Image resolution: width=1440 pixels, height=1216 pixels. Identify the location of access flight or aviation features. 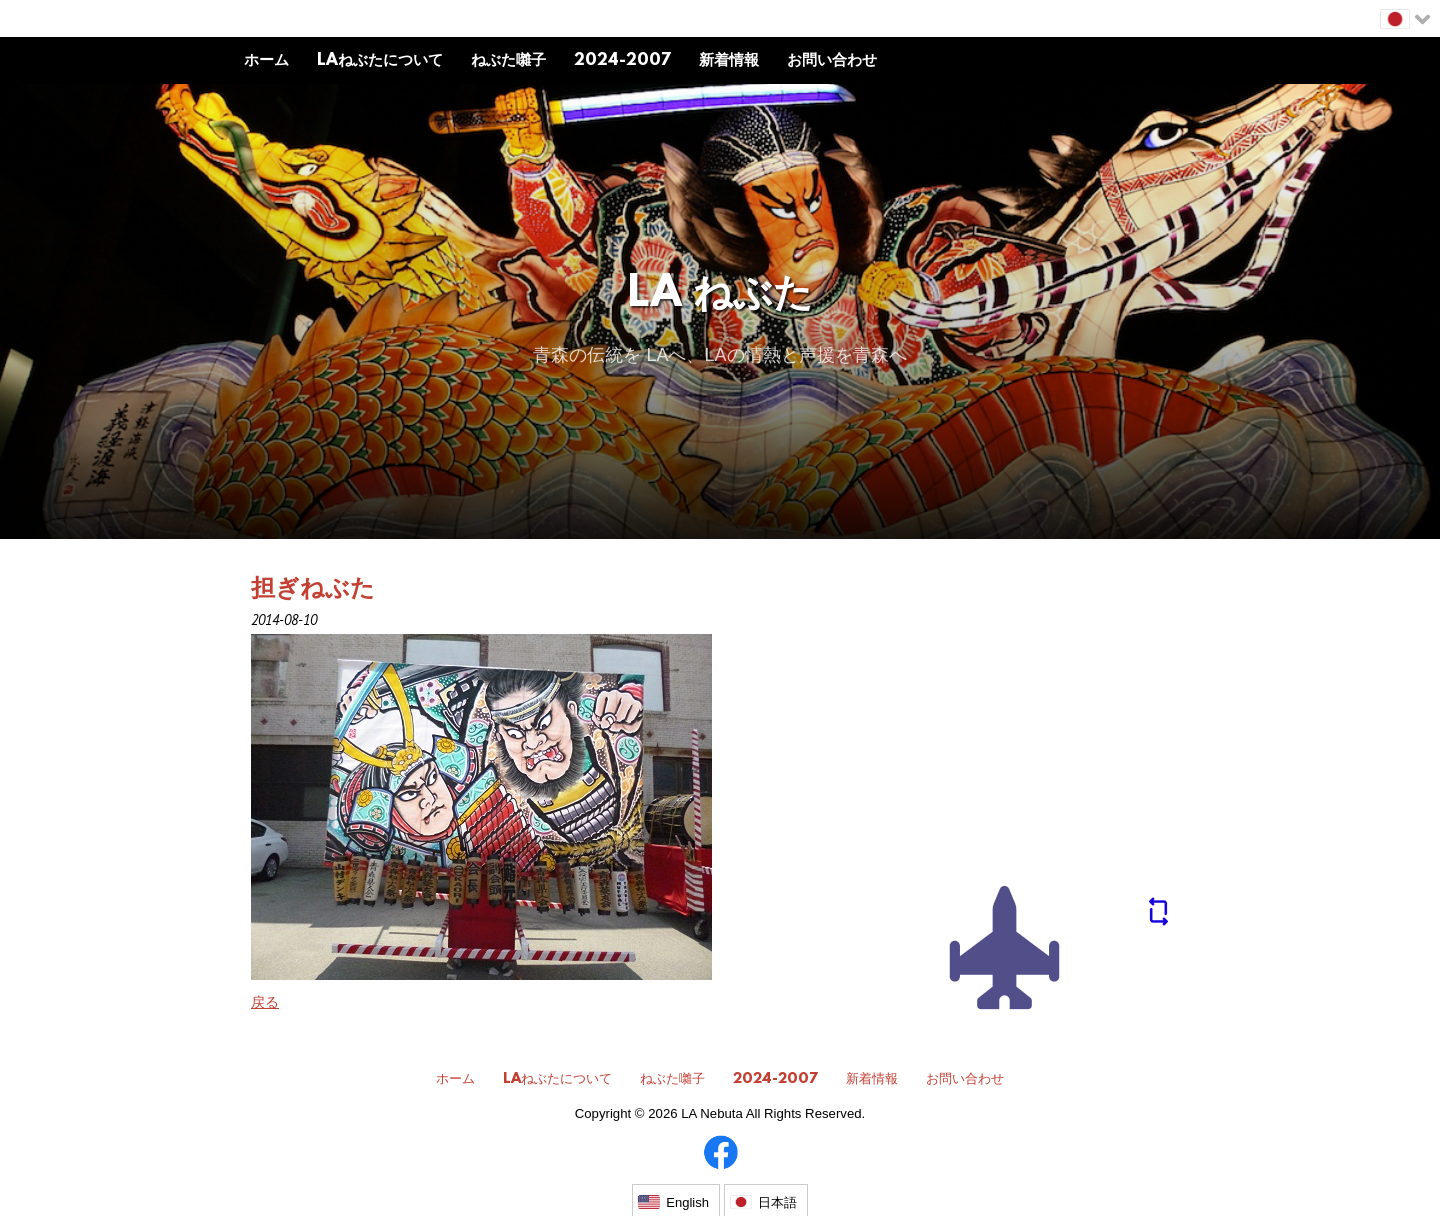
(1004, 947).